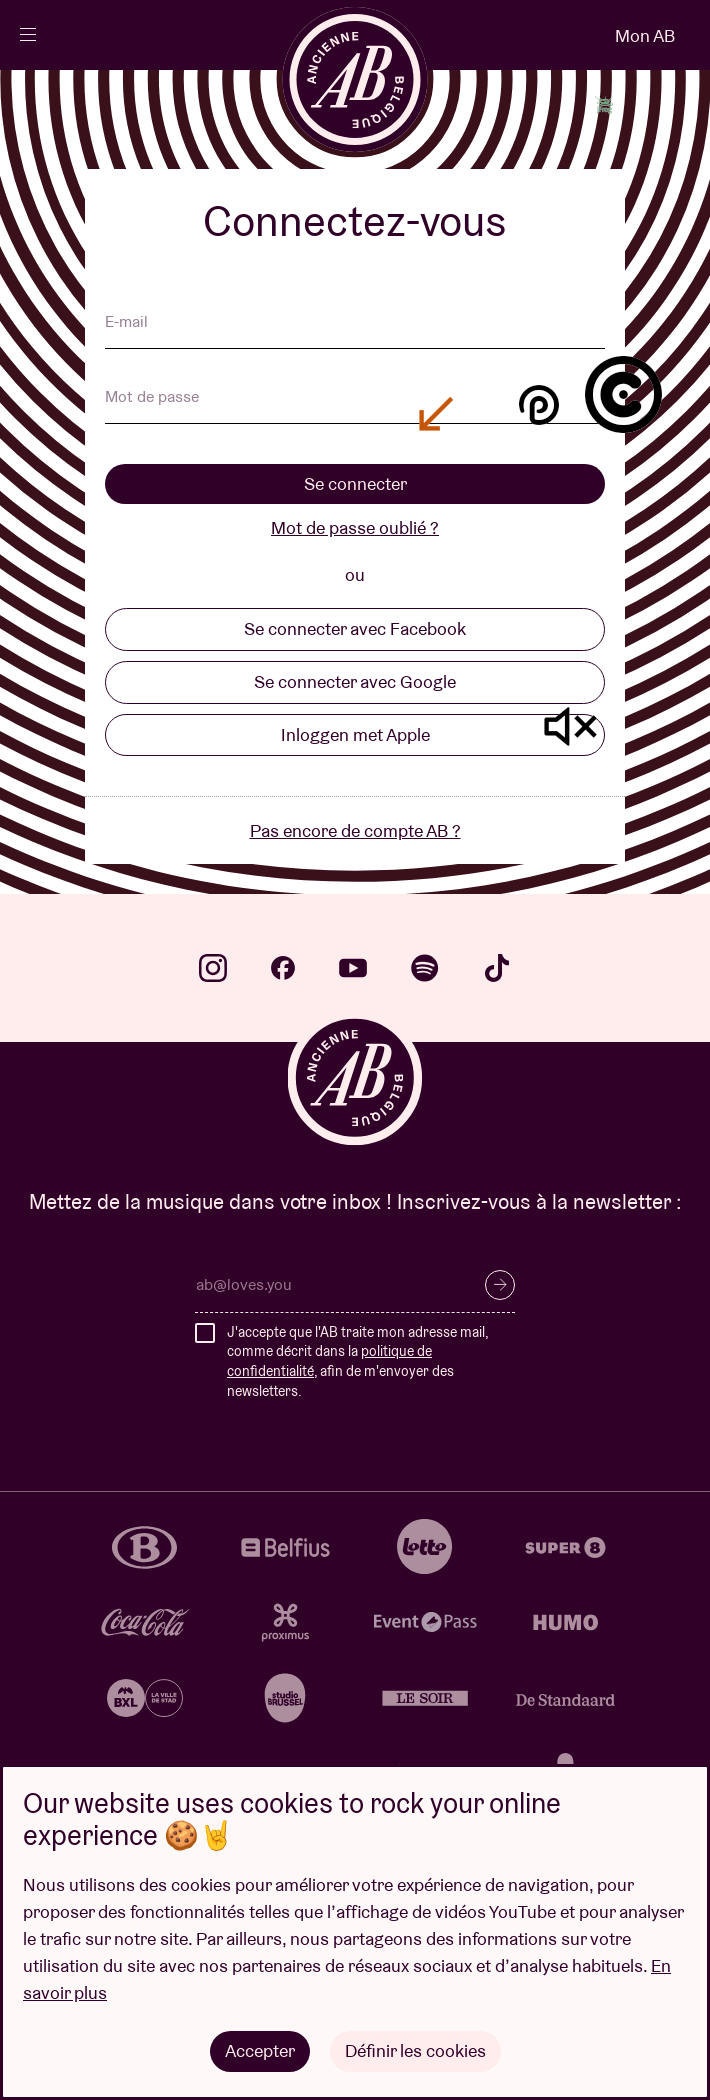  What do you see at coordinates (623, 394) in the screenshot?
I see `open the Continente app or website` at bounding box center [623, 394].